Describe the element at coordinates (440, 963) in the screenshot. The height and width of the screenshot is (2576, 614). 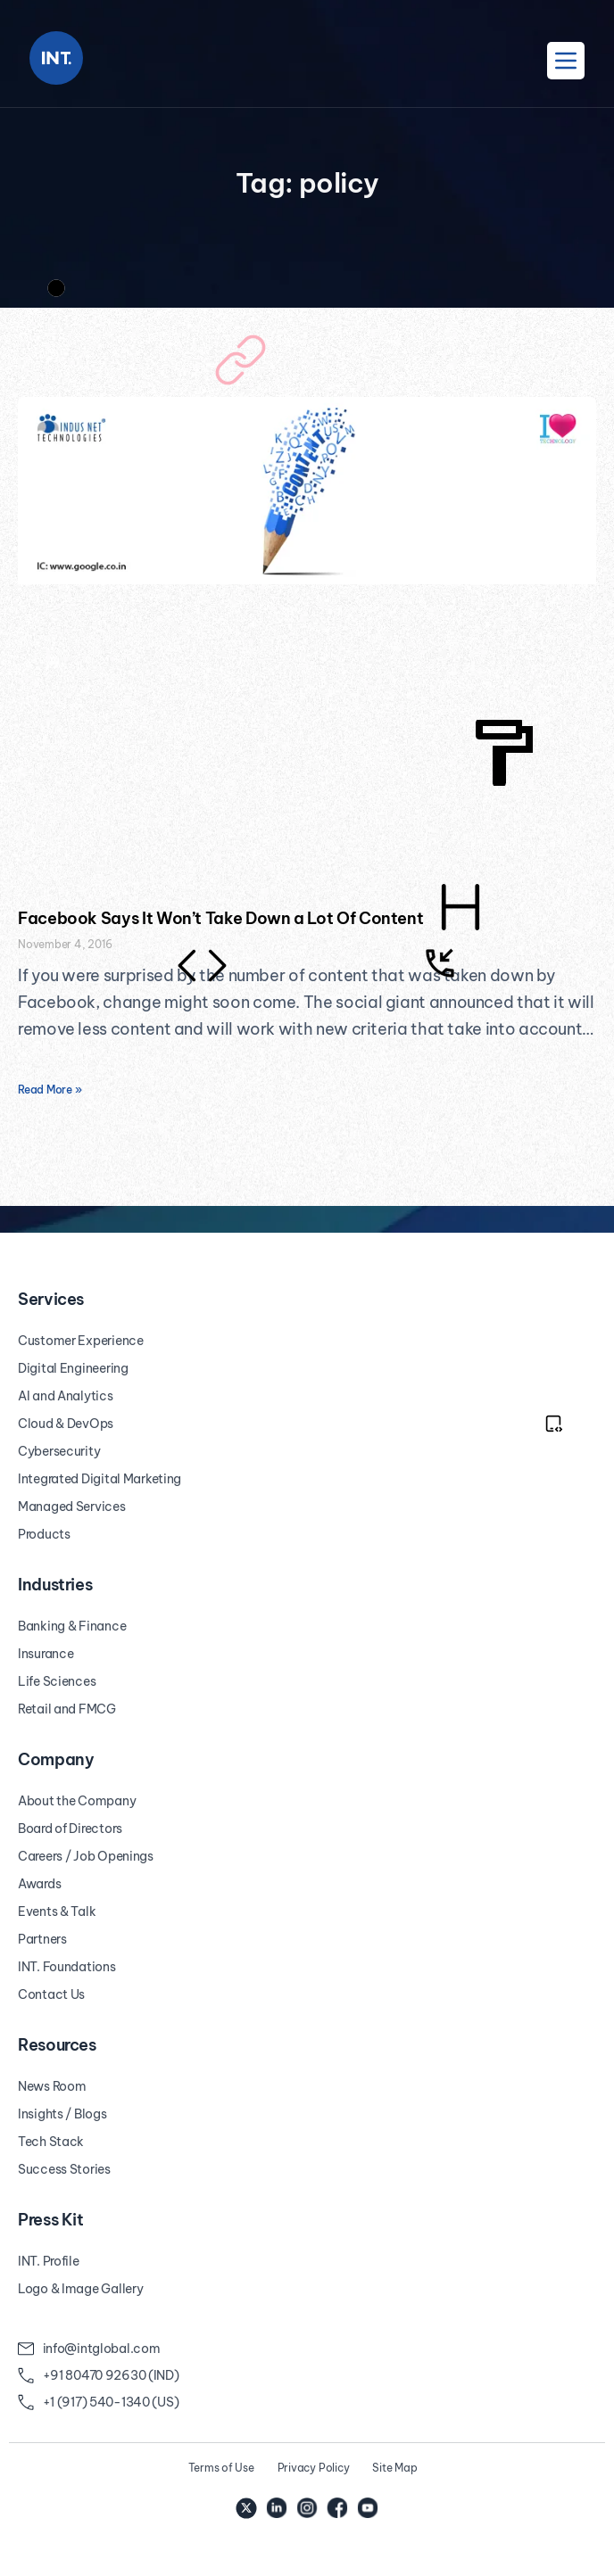
I see `indicates a missed call that needs to be returned` at that location.